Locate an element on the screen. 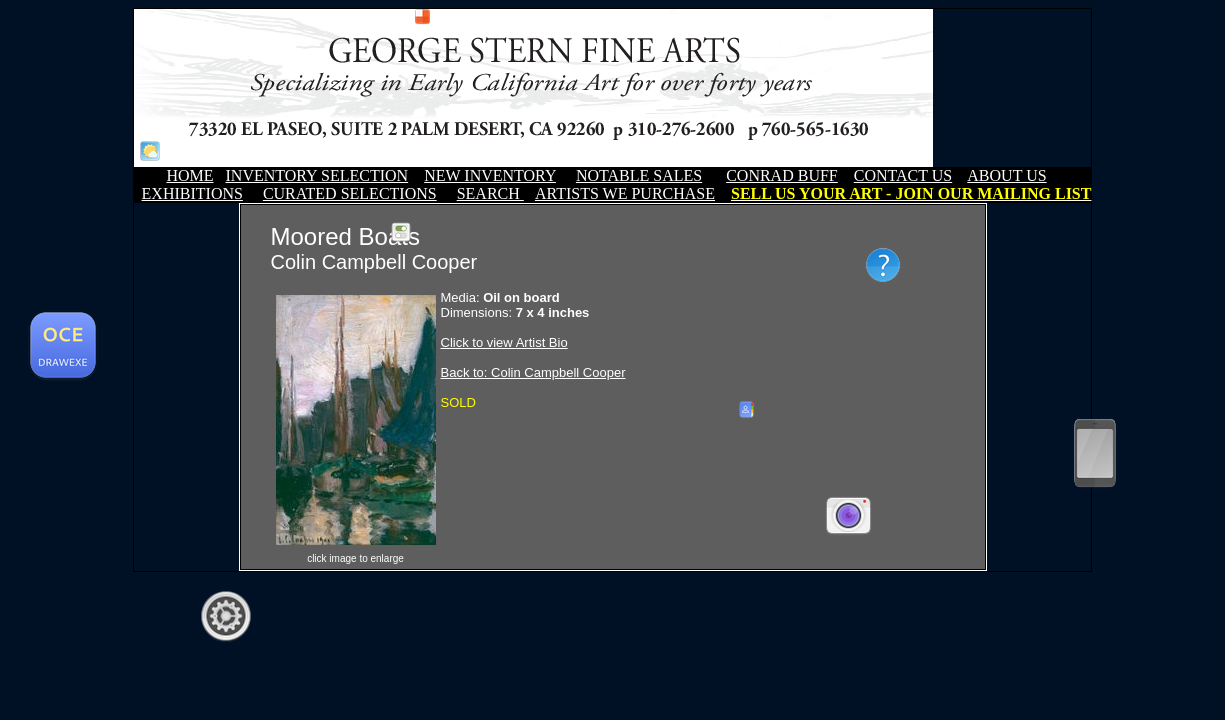  indicates a mobile device or smartphone is located at coordinates (1095, 453).